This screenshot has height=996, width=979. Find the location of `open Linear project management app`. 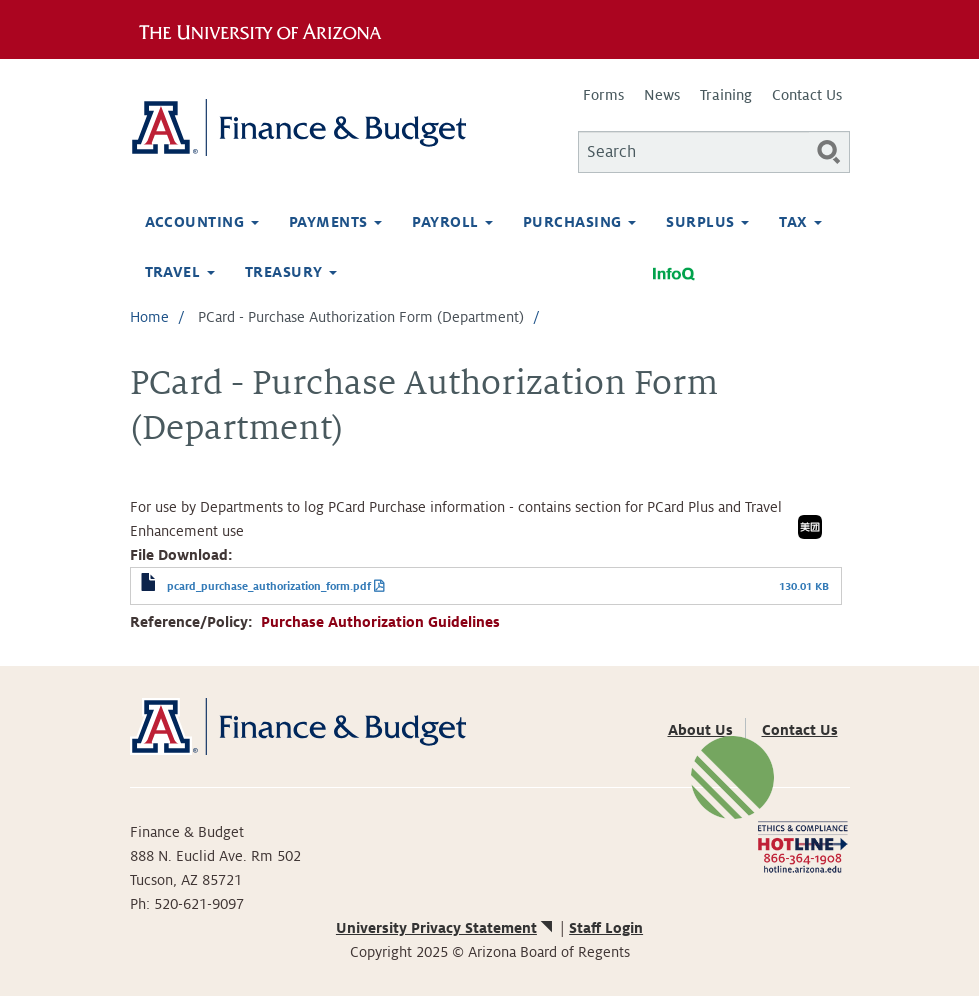

open Linear project management app is located at coordinates (732, 777).